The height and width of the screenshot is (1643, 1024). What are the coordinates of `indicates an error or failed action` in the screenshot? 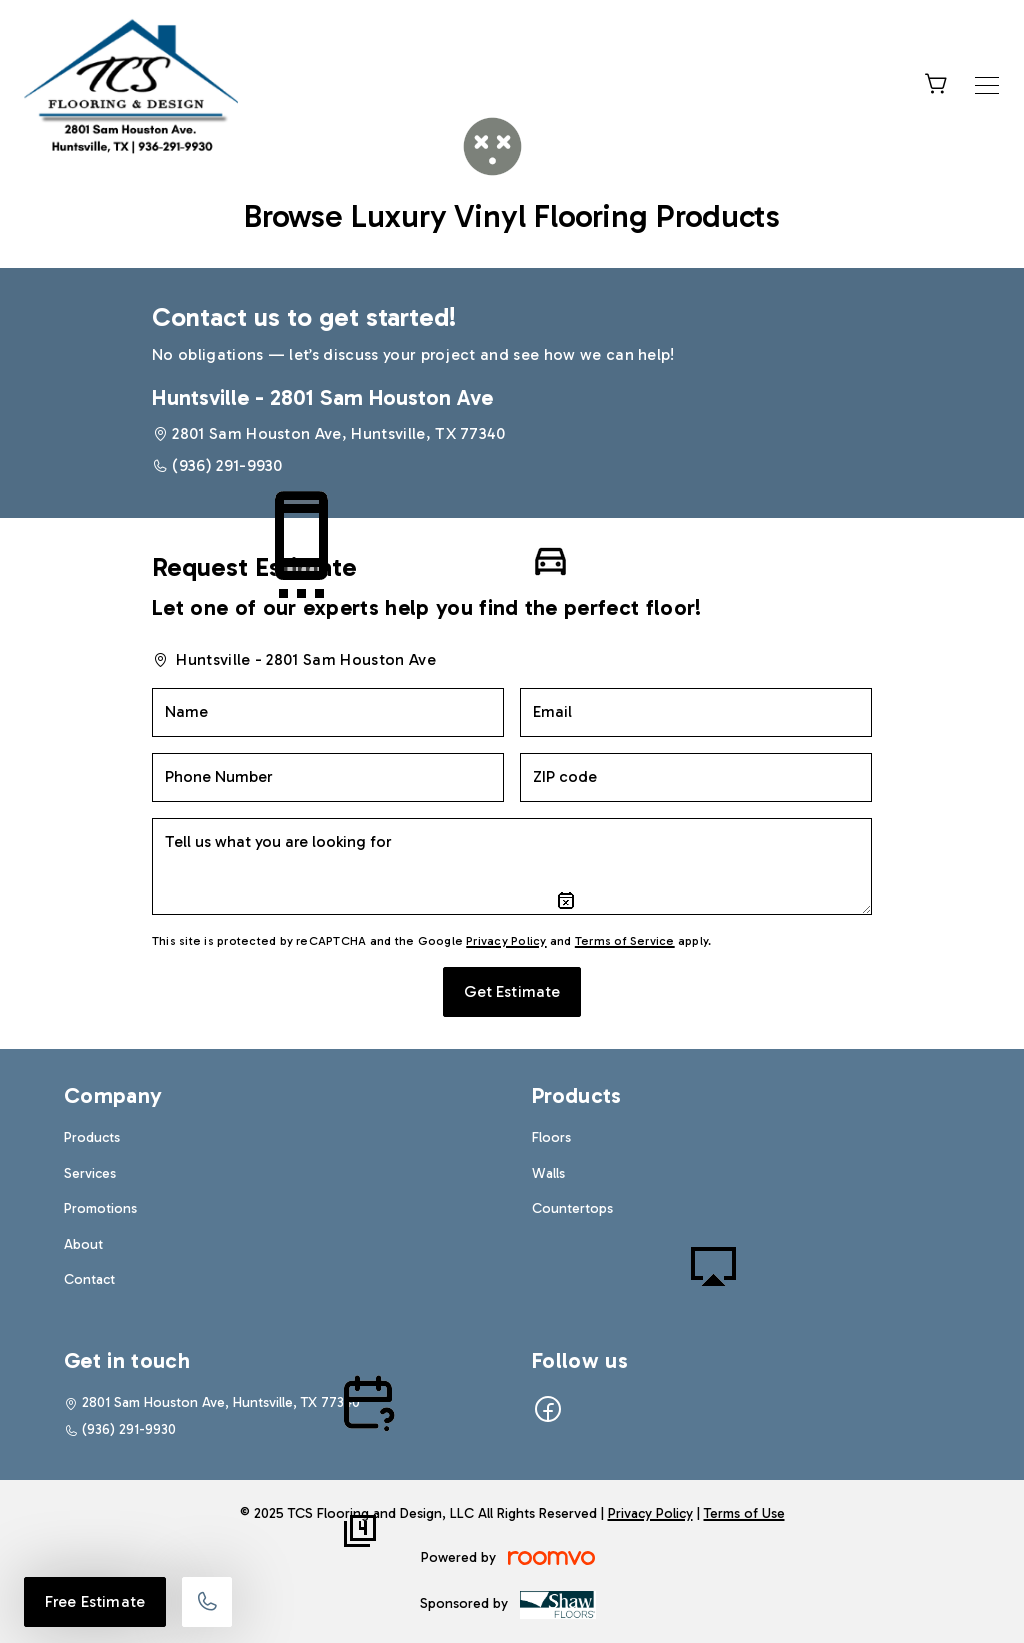 It's located at (492, 146).